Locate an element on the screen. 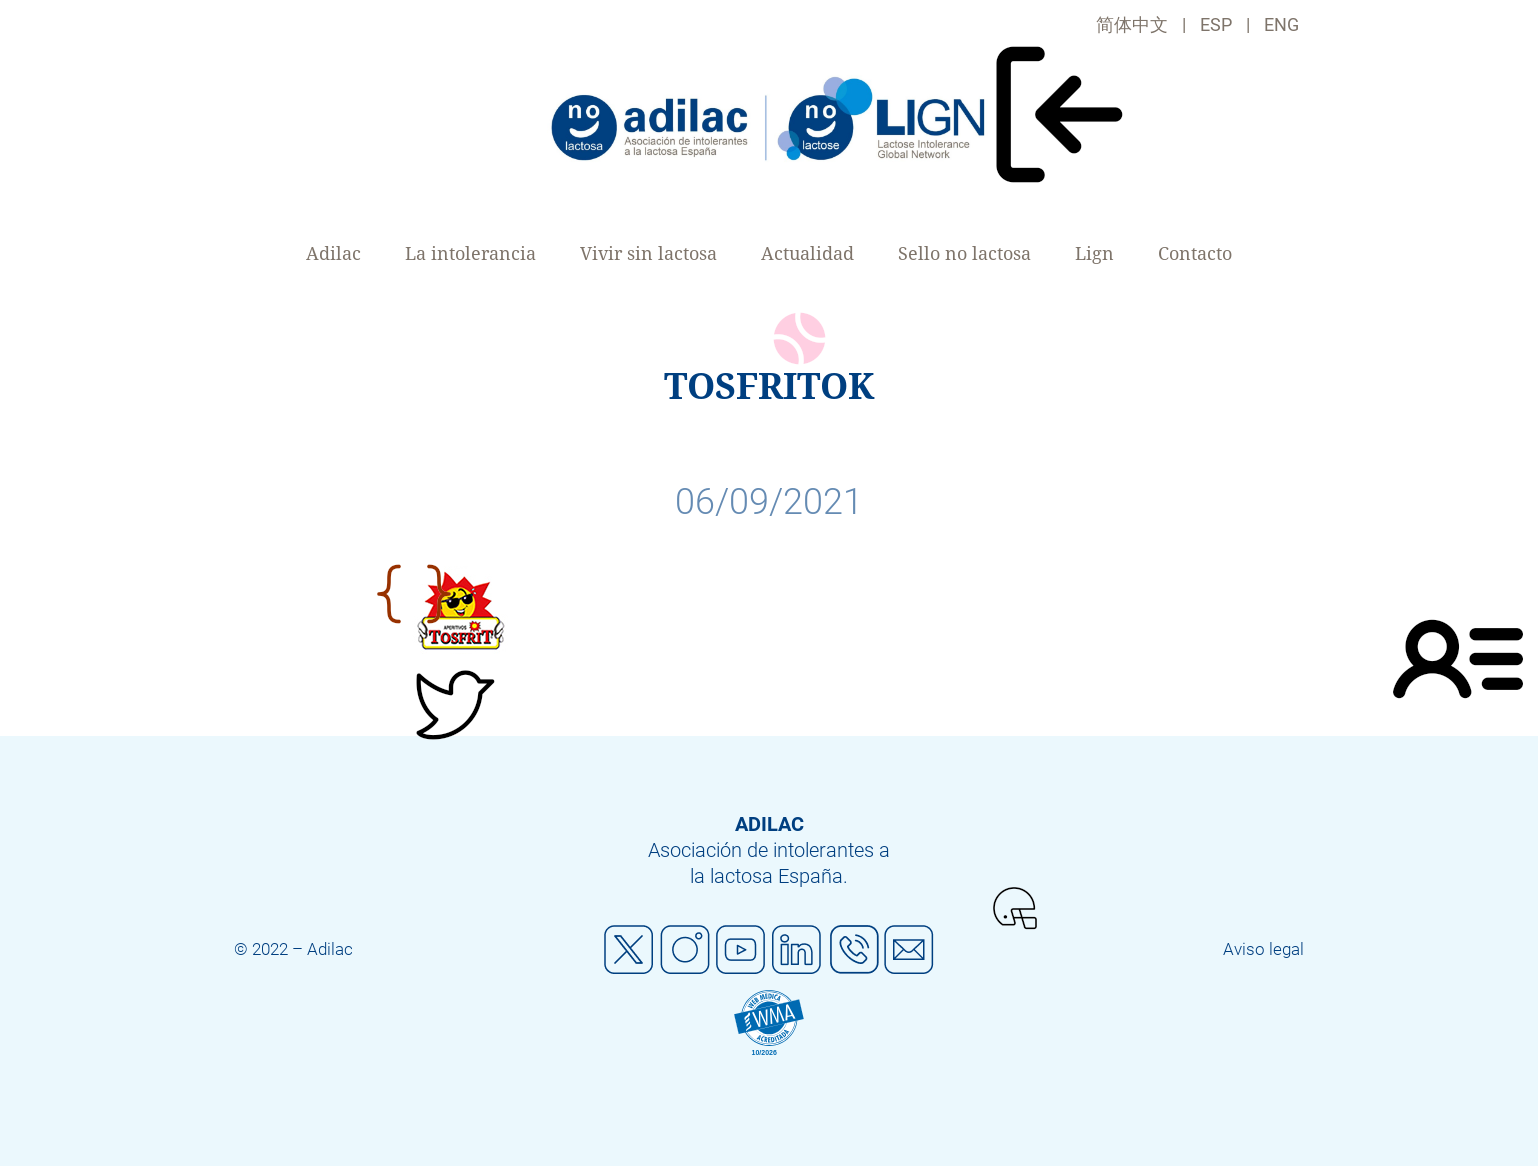 The width and height of the screenshot is (1538, 1166). sign in to your account is located at coordinates (1054, 114).